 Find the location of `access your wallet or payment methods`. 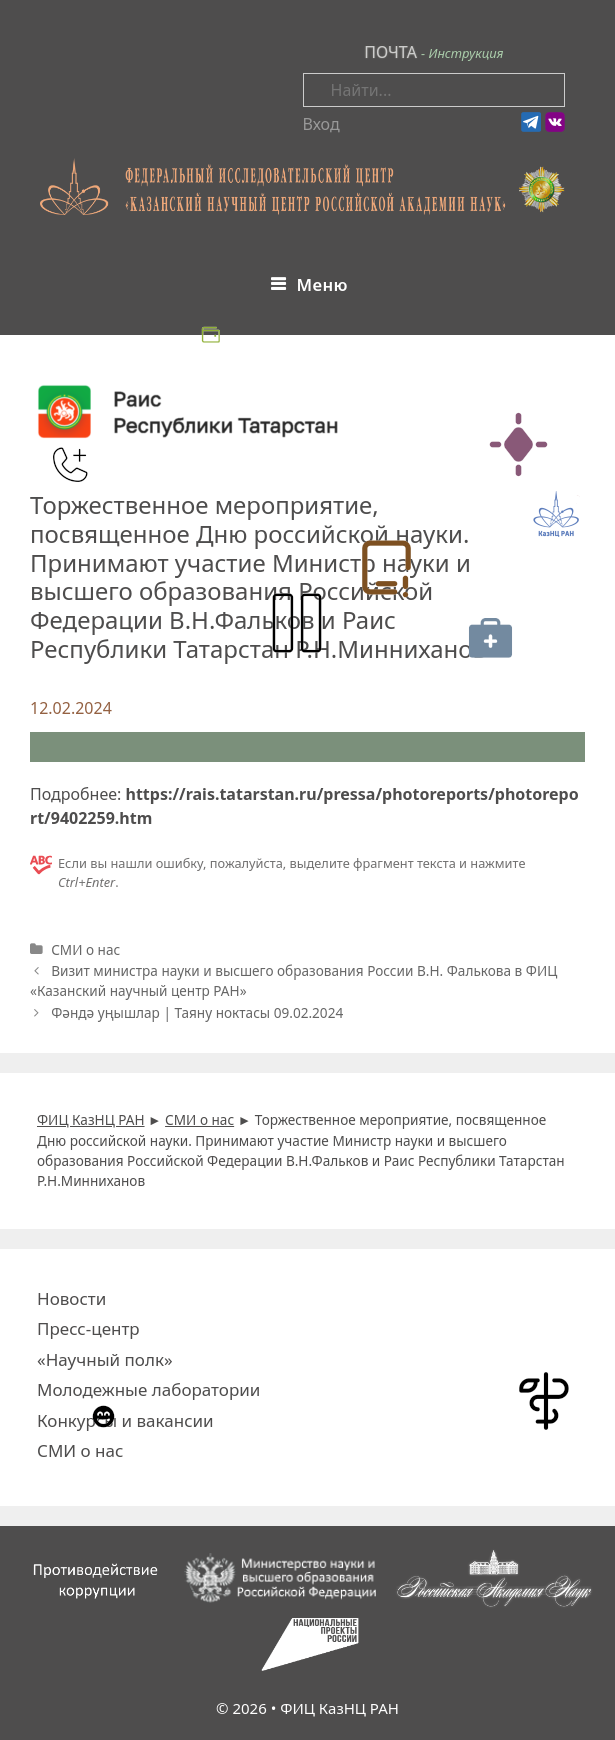

access your wallet or payment methods is located at coordinates (210, 335).